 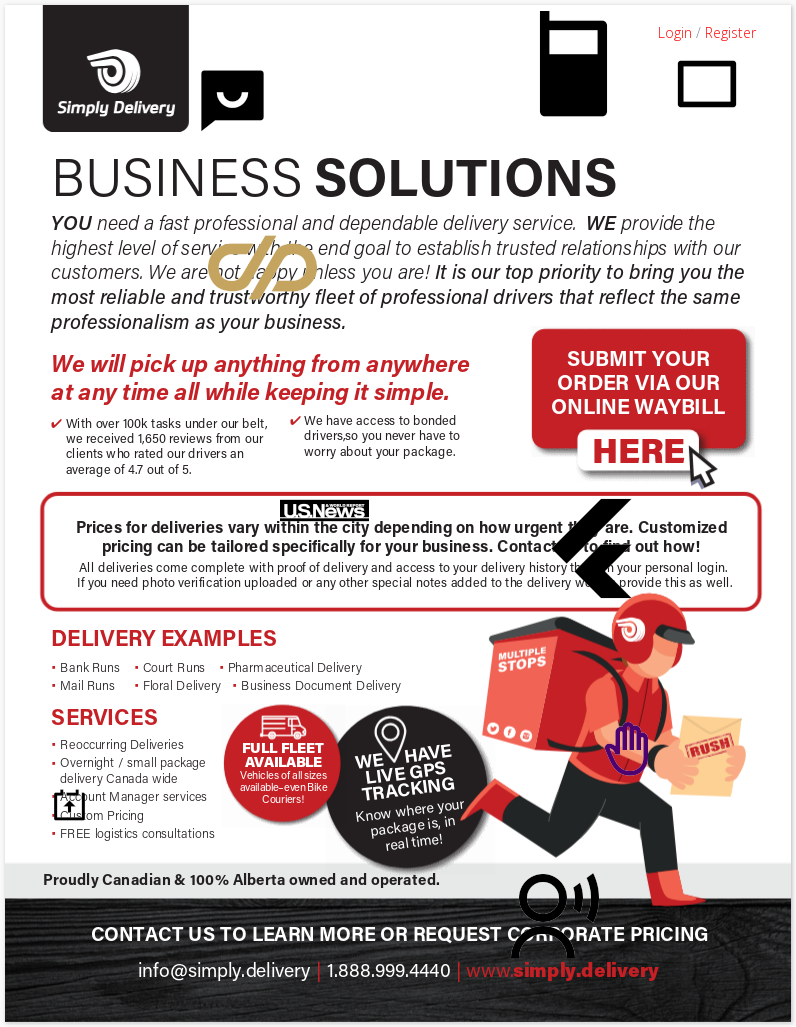 I want to click on Flutter framework logo, so click(x=593, y=548).